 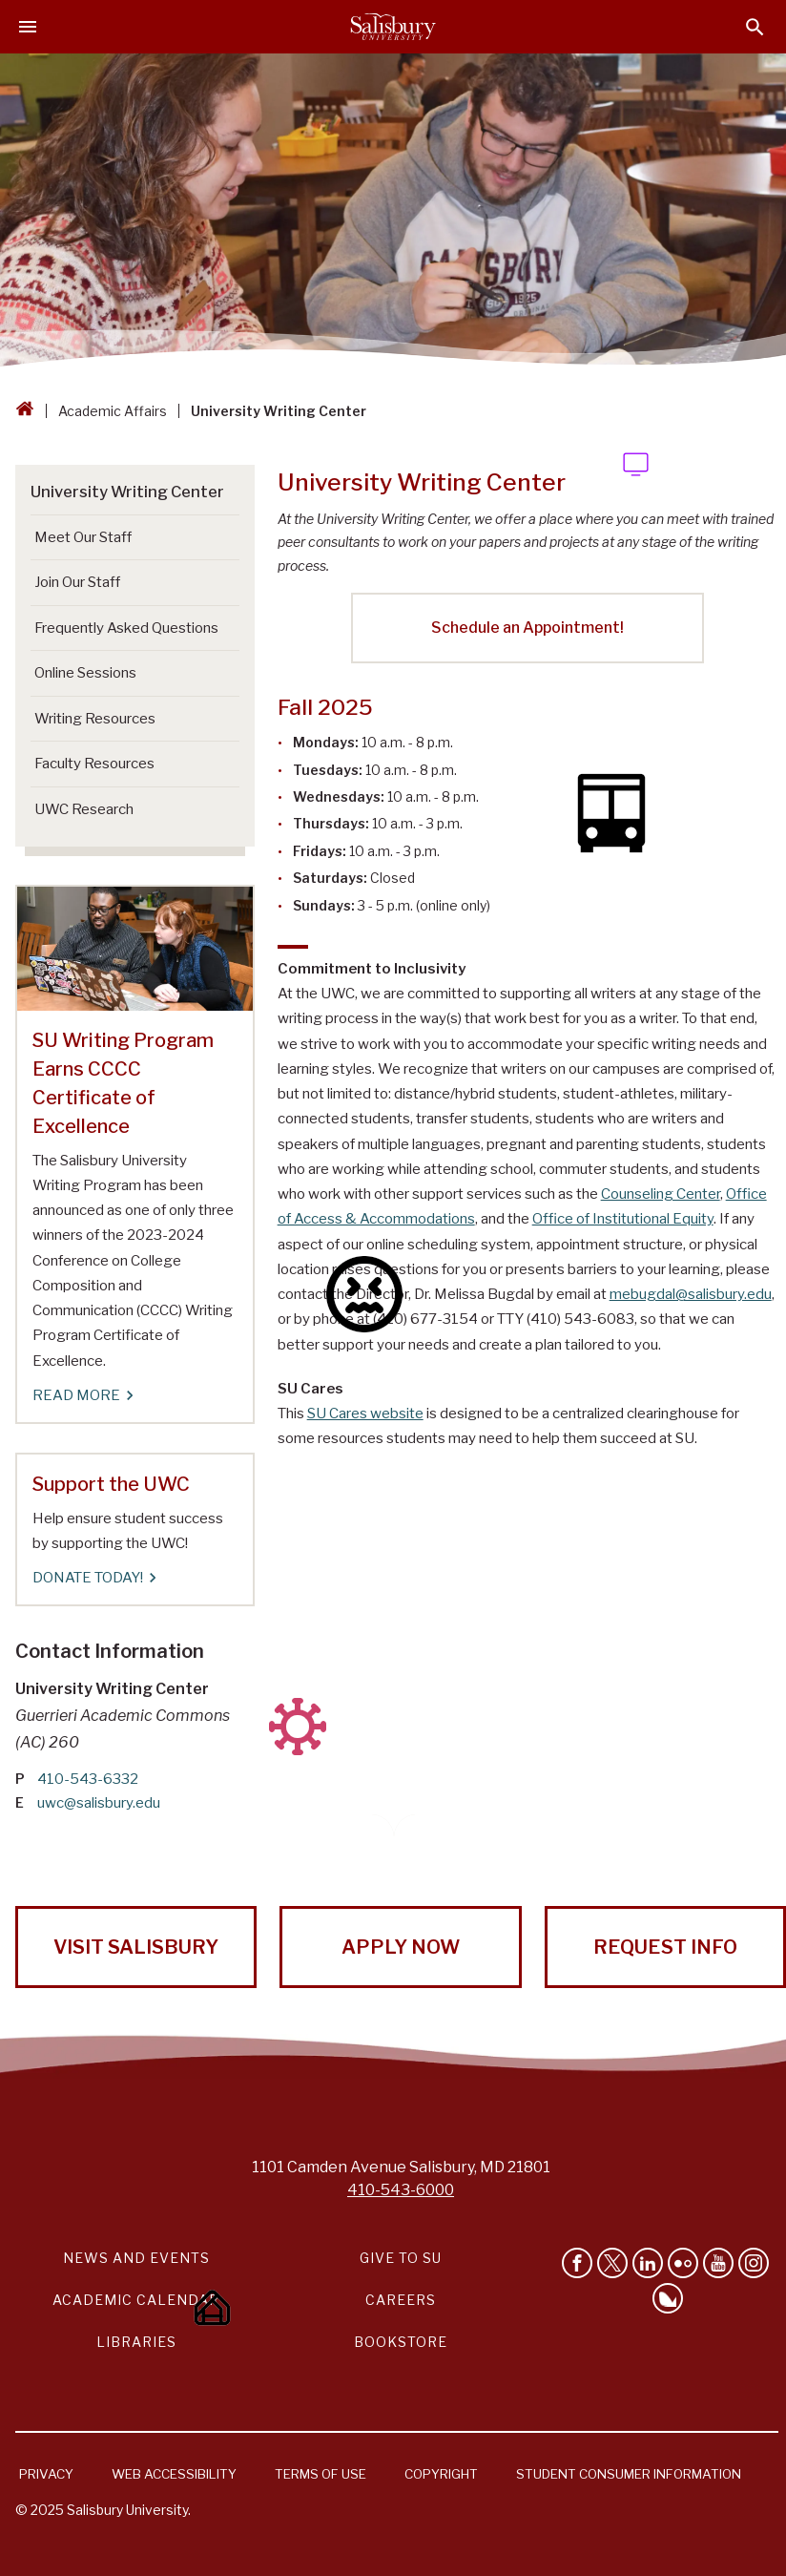 What do you see at coordinates (212, 2307) in the screenshot?
I see `open google home app` at bounding box center [212, 2307].